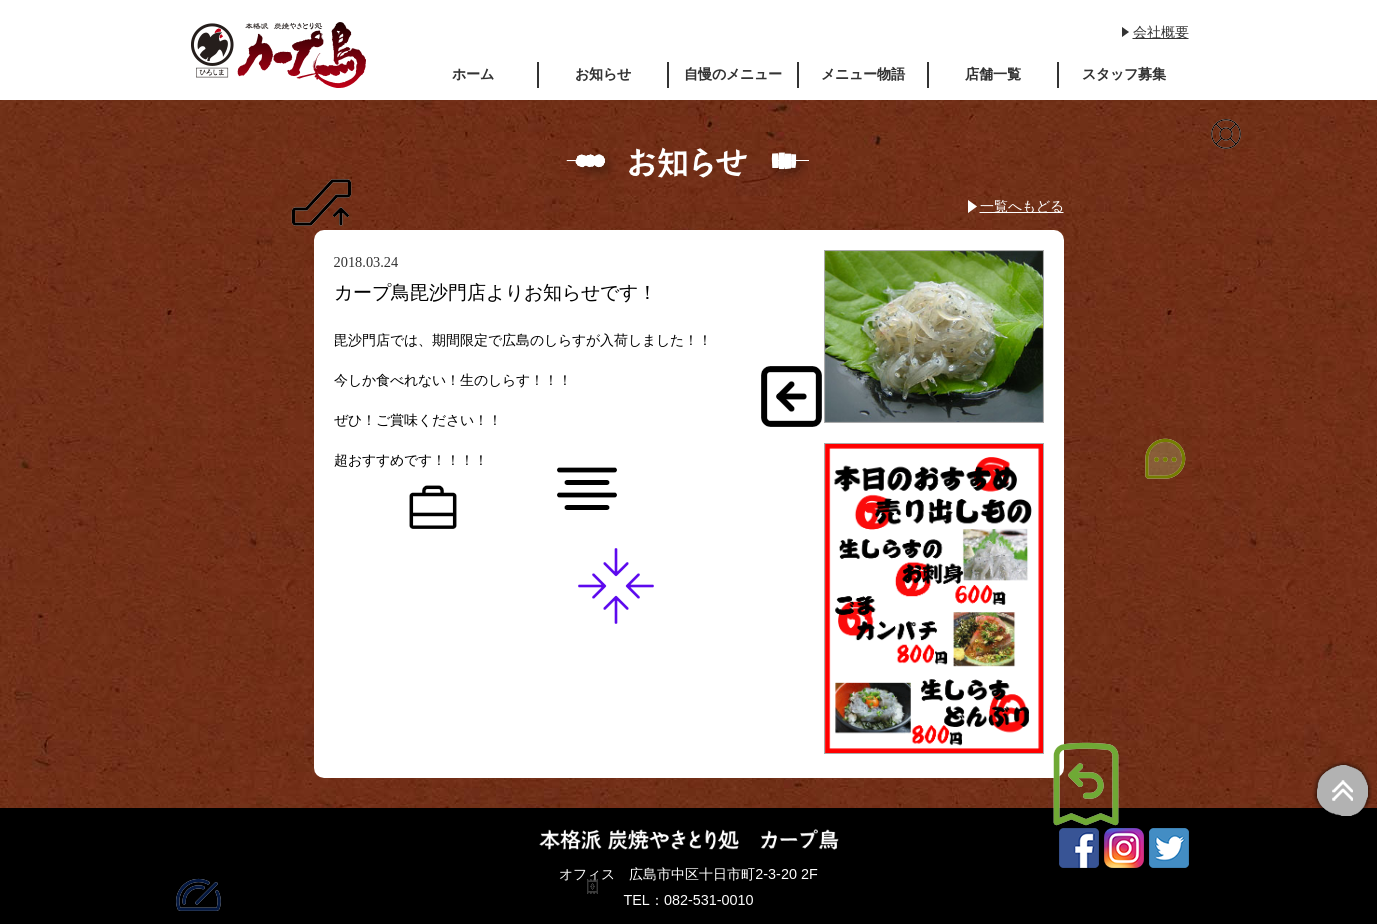  I want to click on view current speed or performance metrics, so click(198, 896).